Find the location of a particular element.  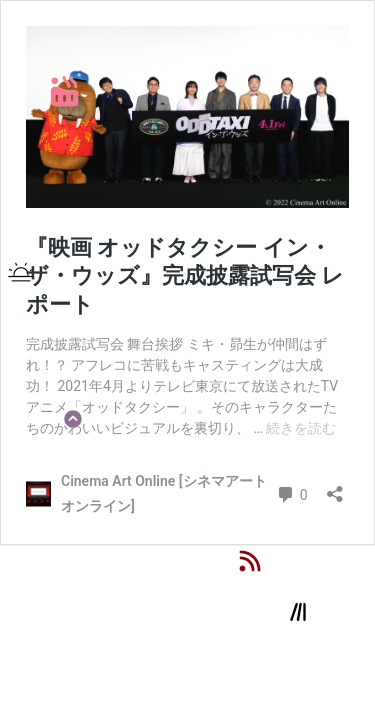

indicates a stack of leaning books or documents is located at coordinates (298, 612).